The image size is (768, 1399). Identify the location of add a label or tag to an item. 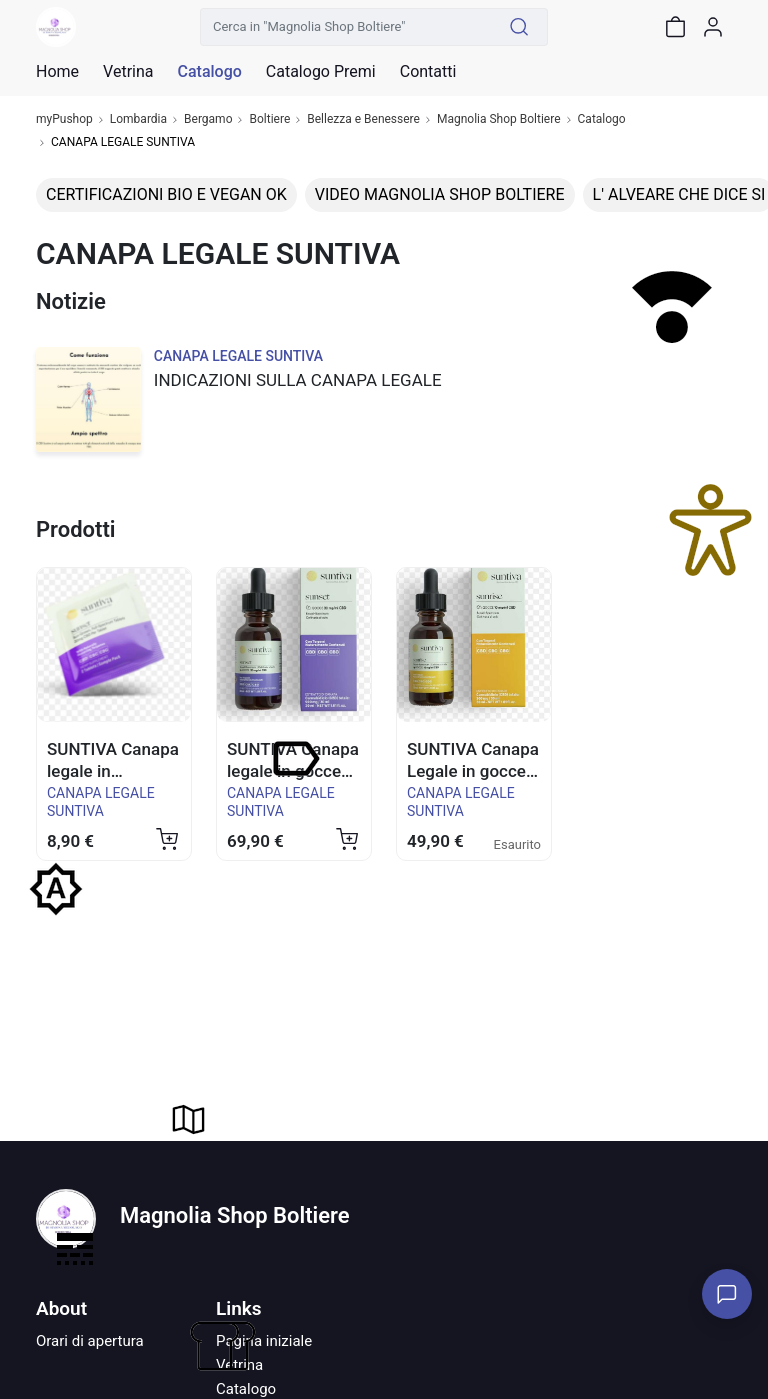
(295, 758).